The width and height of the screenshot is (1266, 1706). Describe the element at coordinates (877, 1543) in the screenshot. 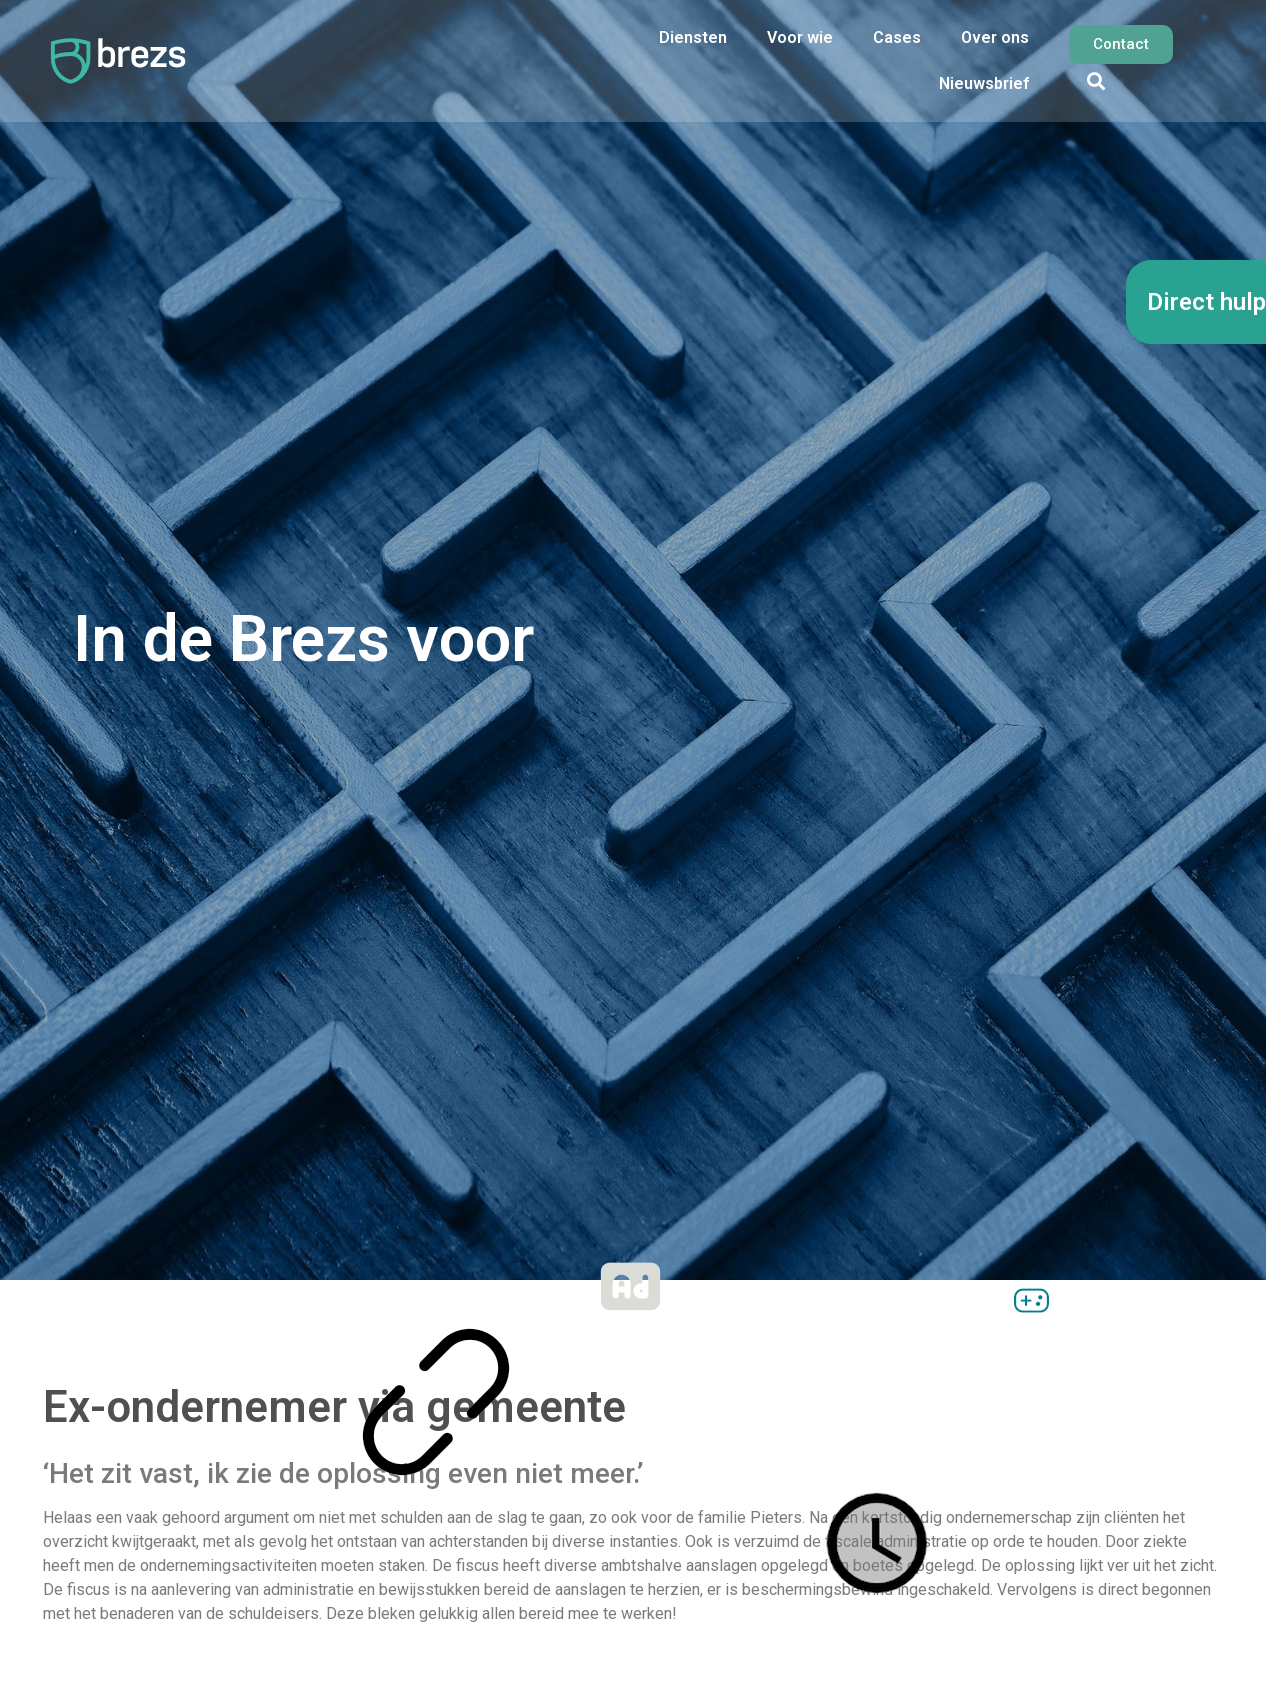

I see `view time or clock settings` at that location.